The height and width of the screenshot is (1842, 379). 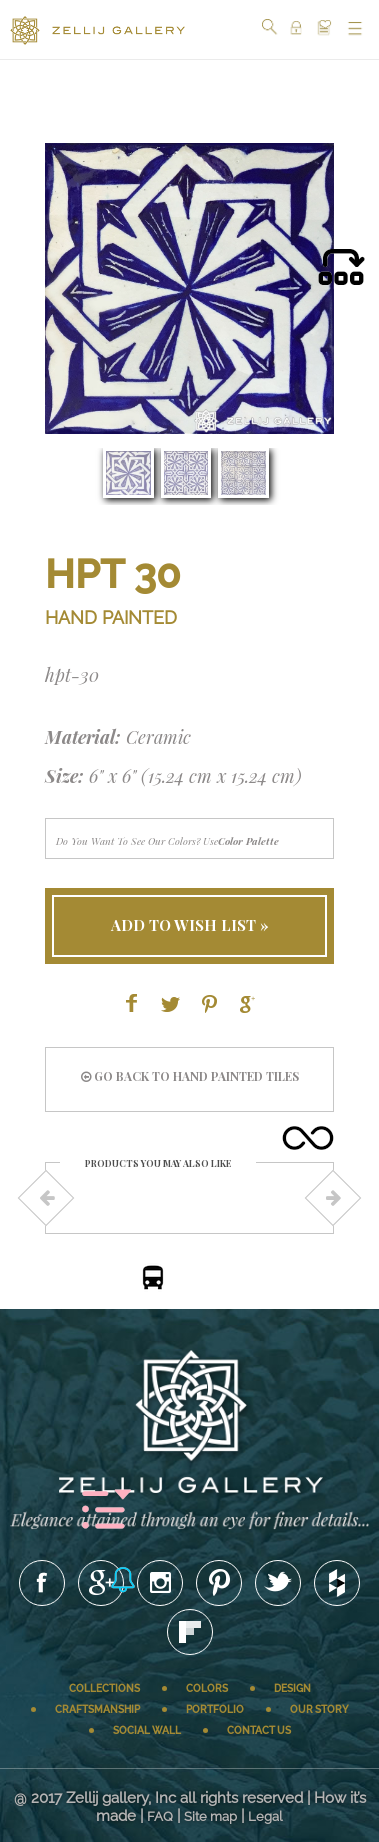 I want to click on select multiple items from a list, so click(x=105, y=1509).